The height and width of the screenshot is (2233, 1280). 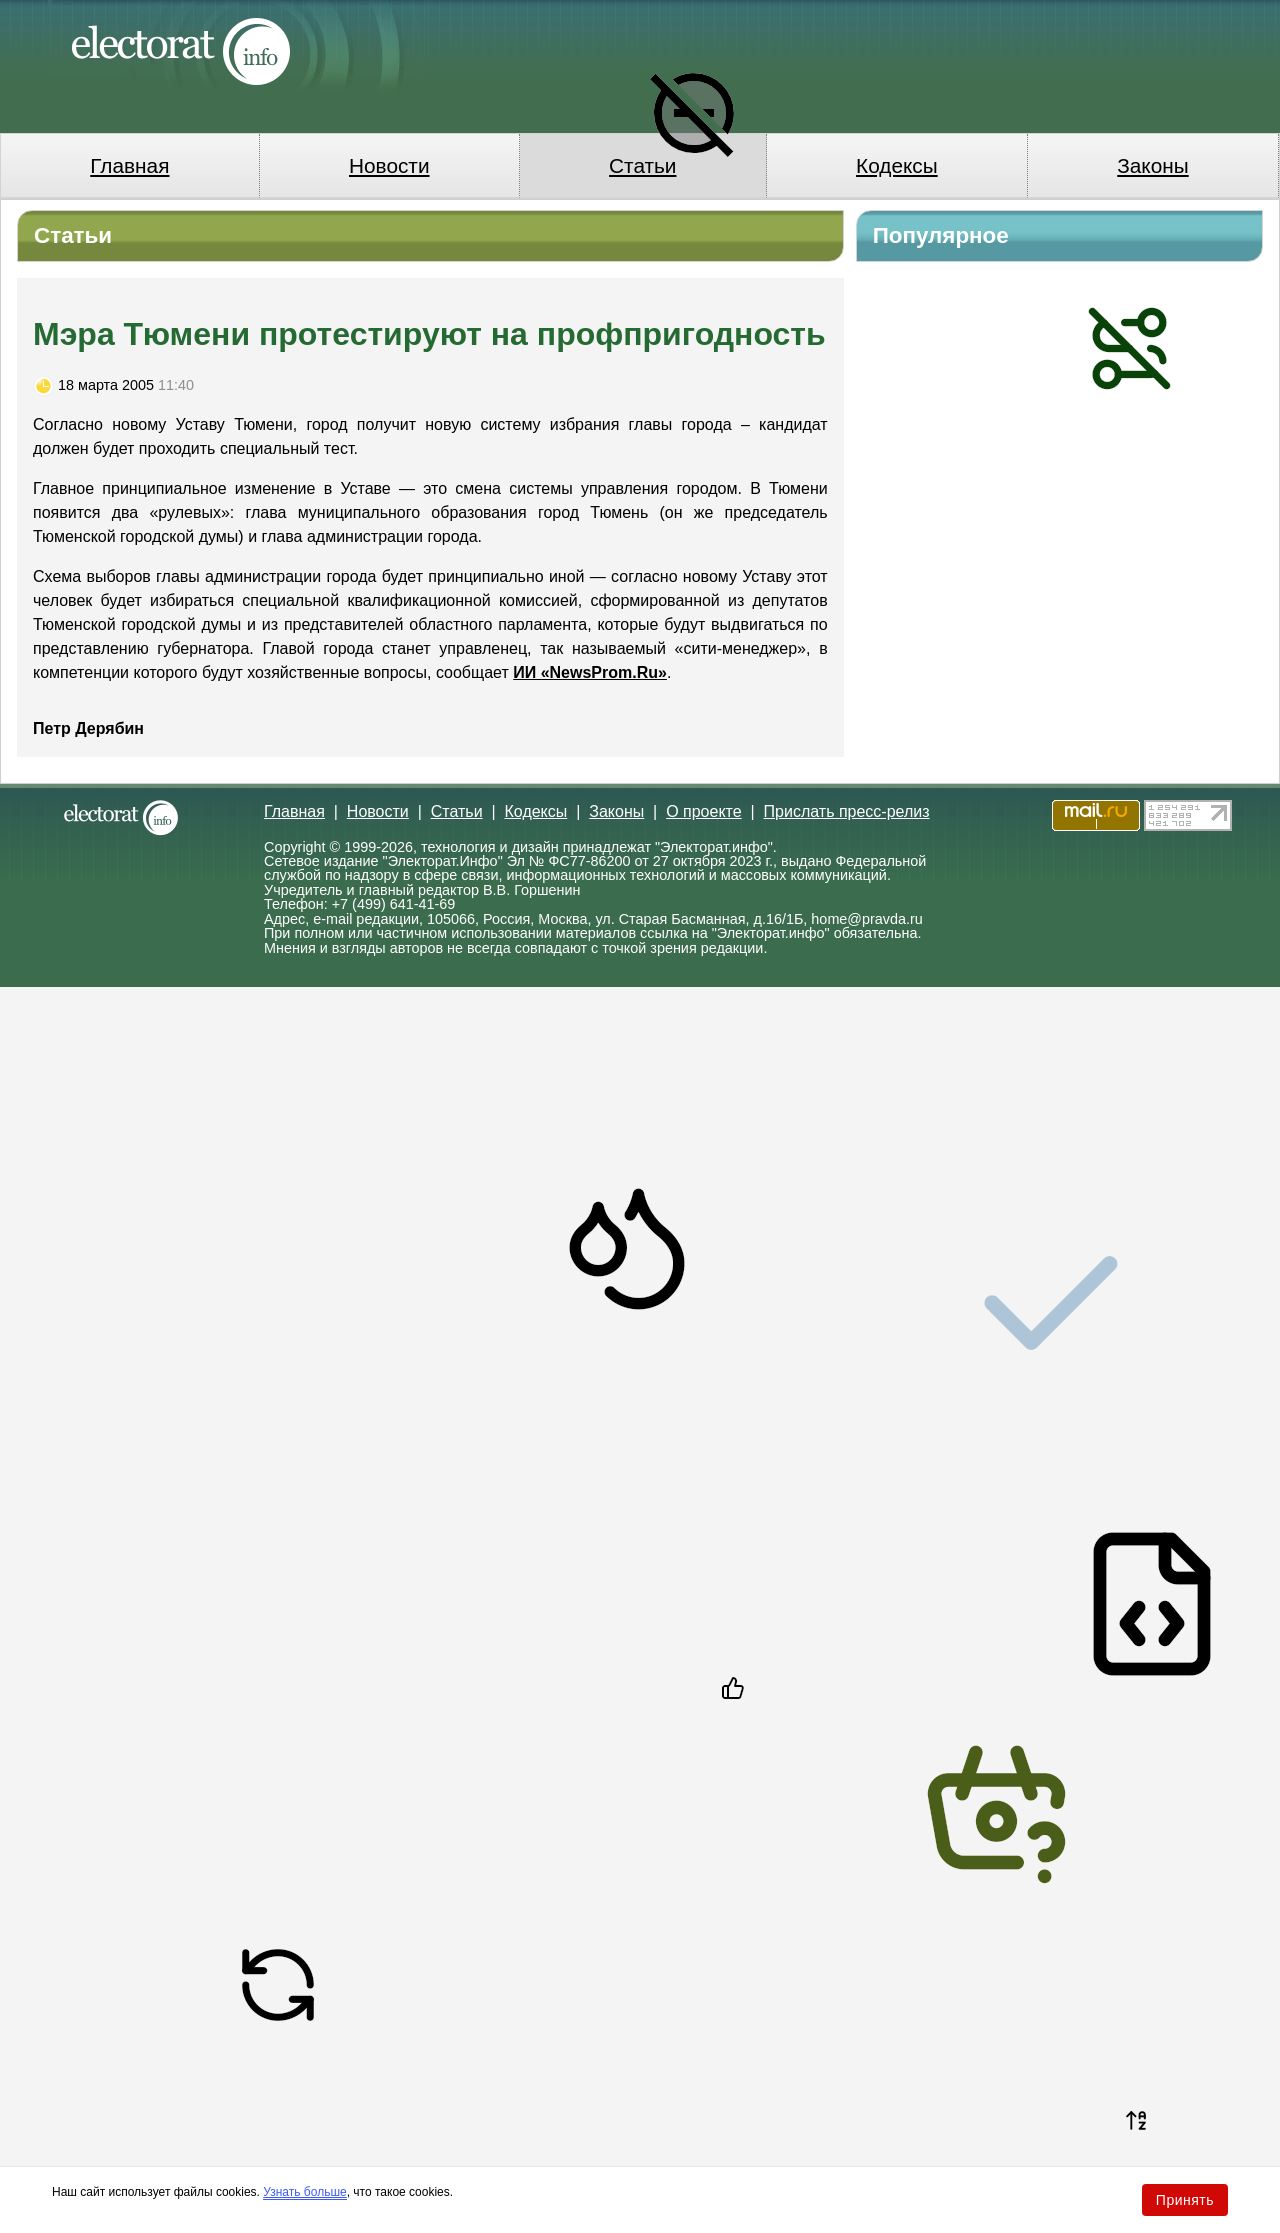 I want to click on indicates humidity or moisture level, so click(x=627, y=1246).